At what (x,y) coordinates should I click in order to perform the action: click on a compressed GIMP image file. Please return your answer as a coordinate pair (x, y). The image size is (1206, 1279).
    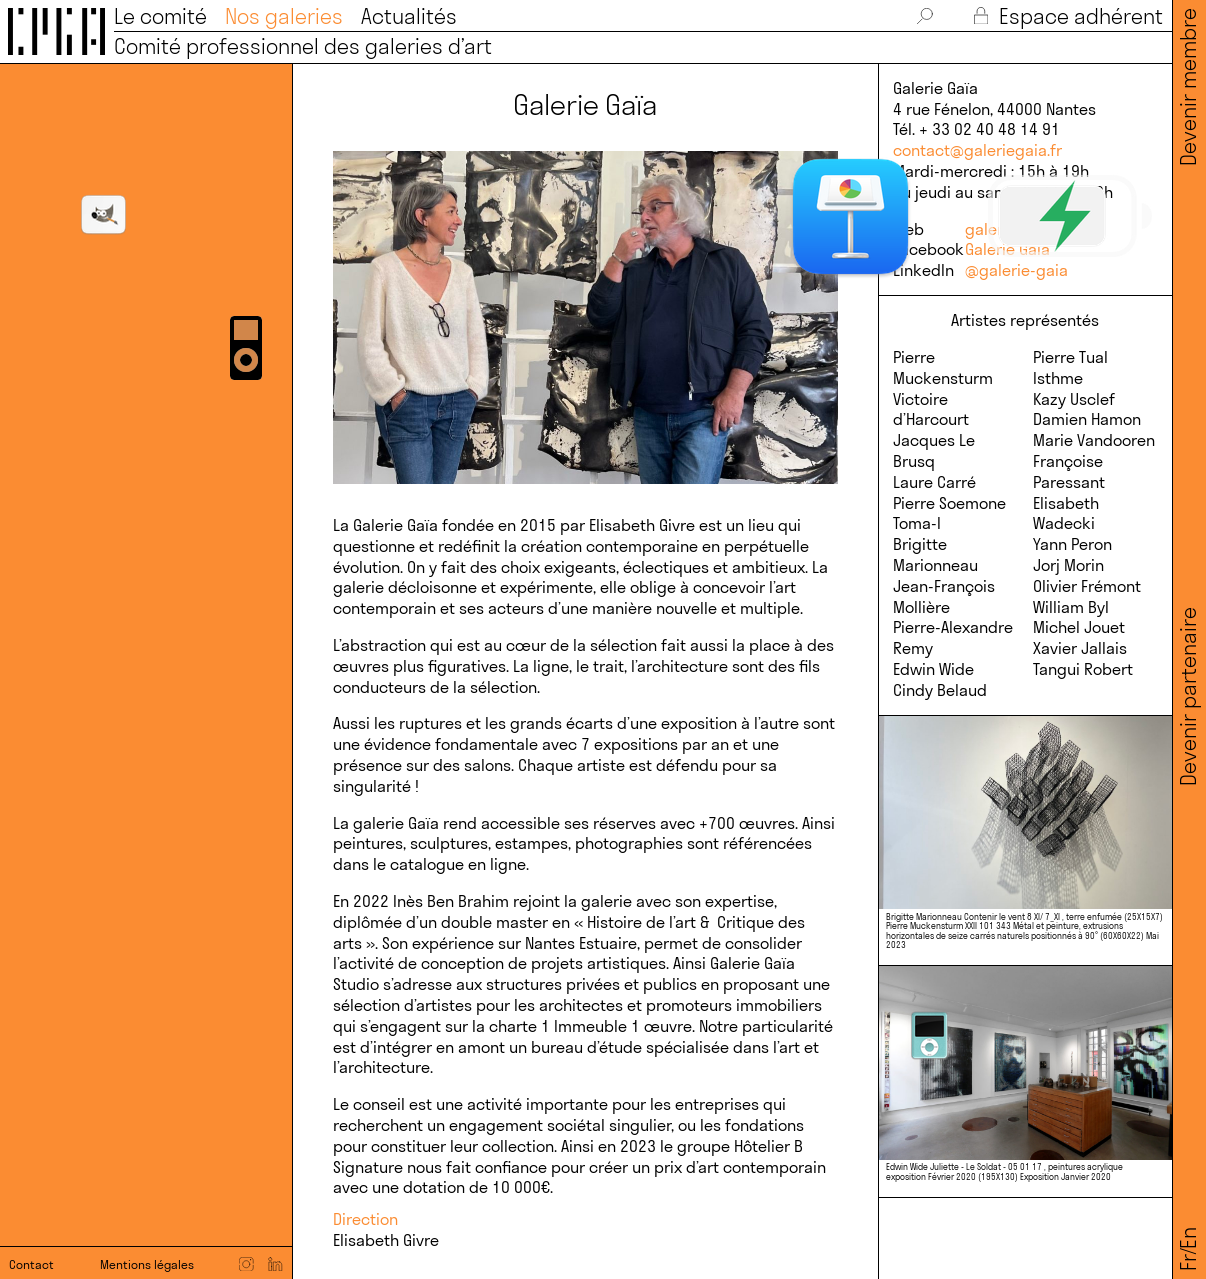
    Looking at the image, I should click on (103, 213).